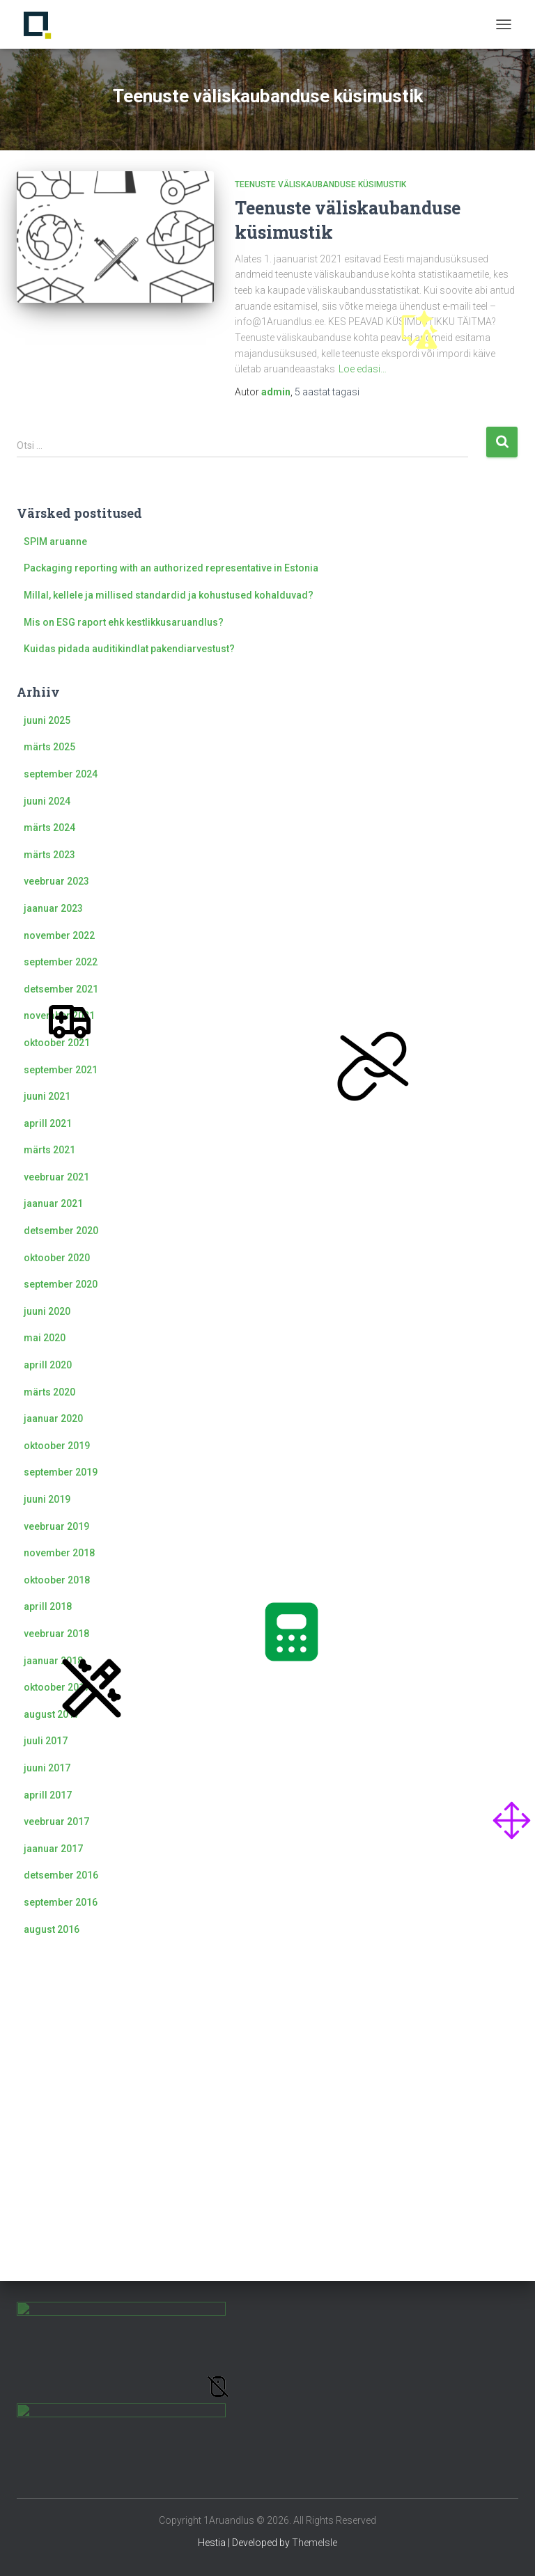 This screenshot has width=535, height=2576. Describe the element at coordinates (70, 1022) in the screenshot. I see `request emergency medical services` at that location.